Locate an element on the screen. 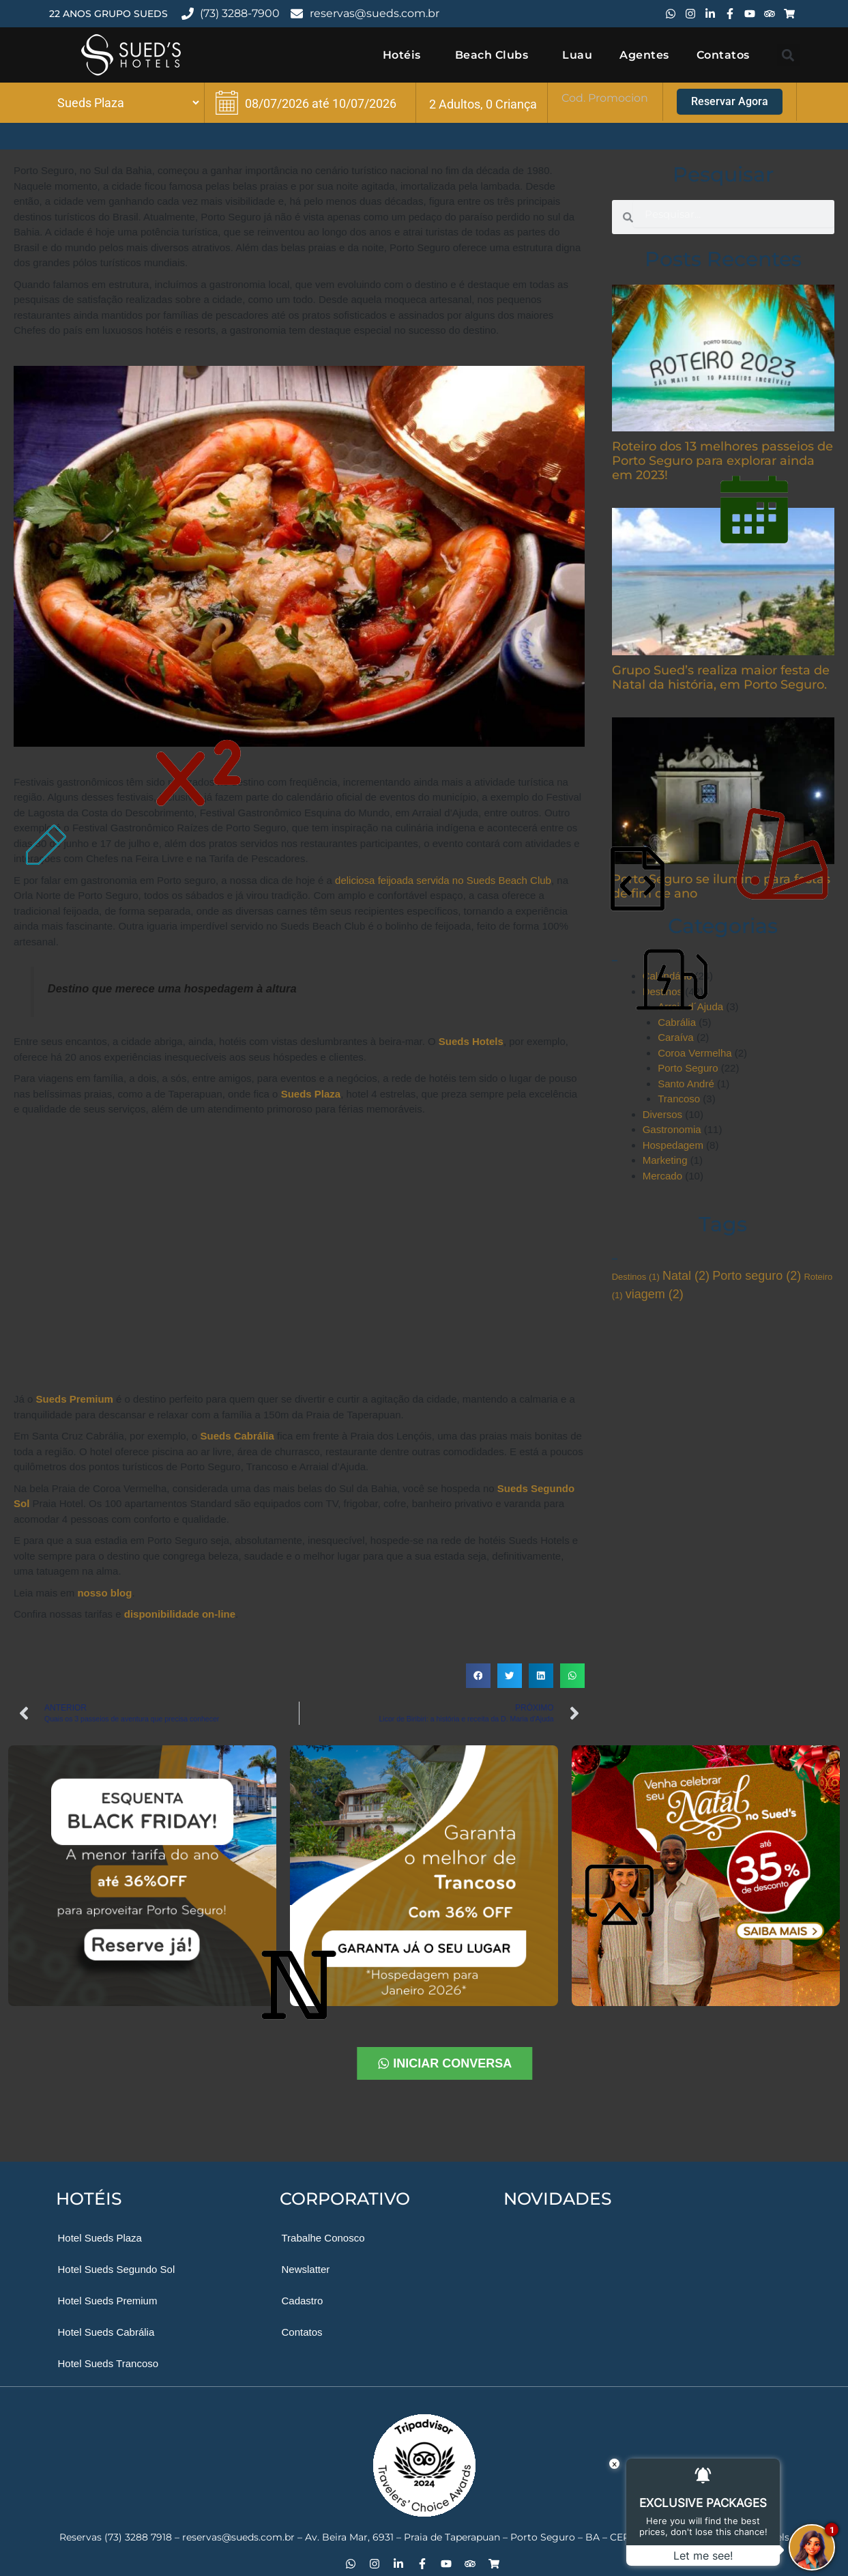  edit content or text is located at coordinates (45, 846).